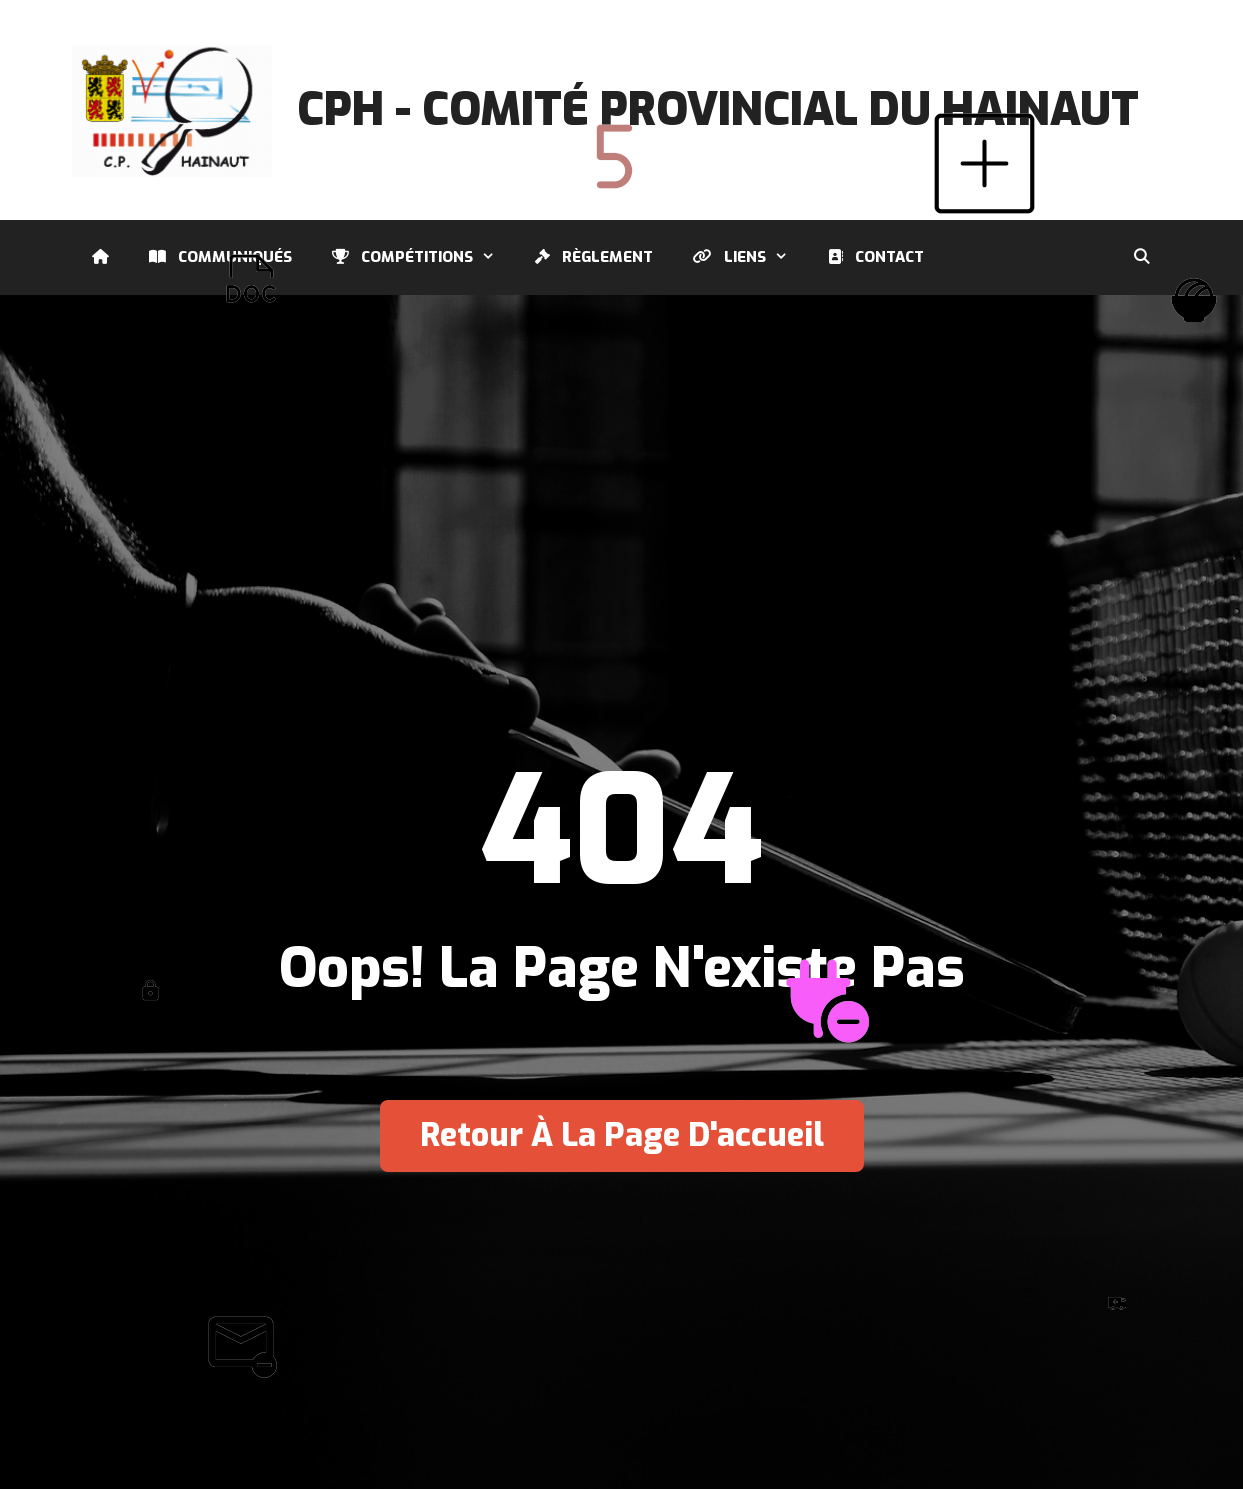 Image resolution: width=1243 pixels, height=1489 pixels. Describe the element at coordinates (1116, 1302) in the screenshot. I see `request emergency medical services` at that location.